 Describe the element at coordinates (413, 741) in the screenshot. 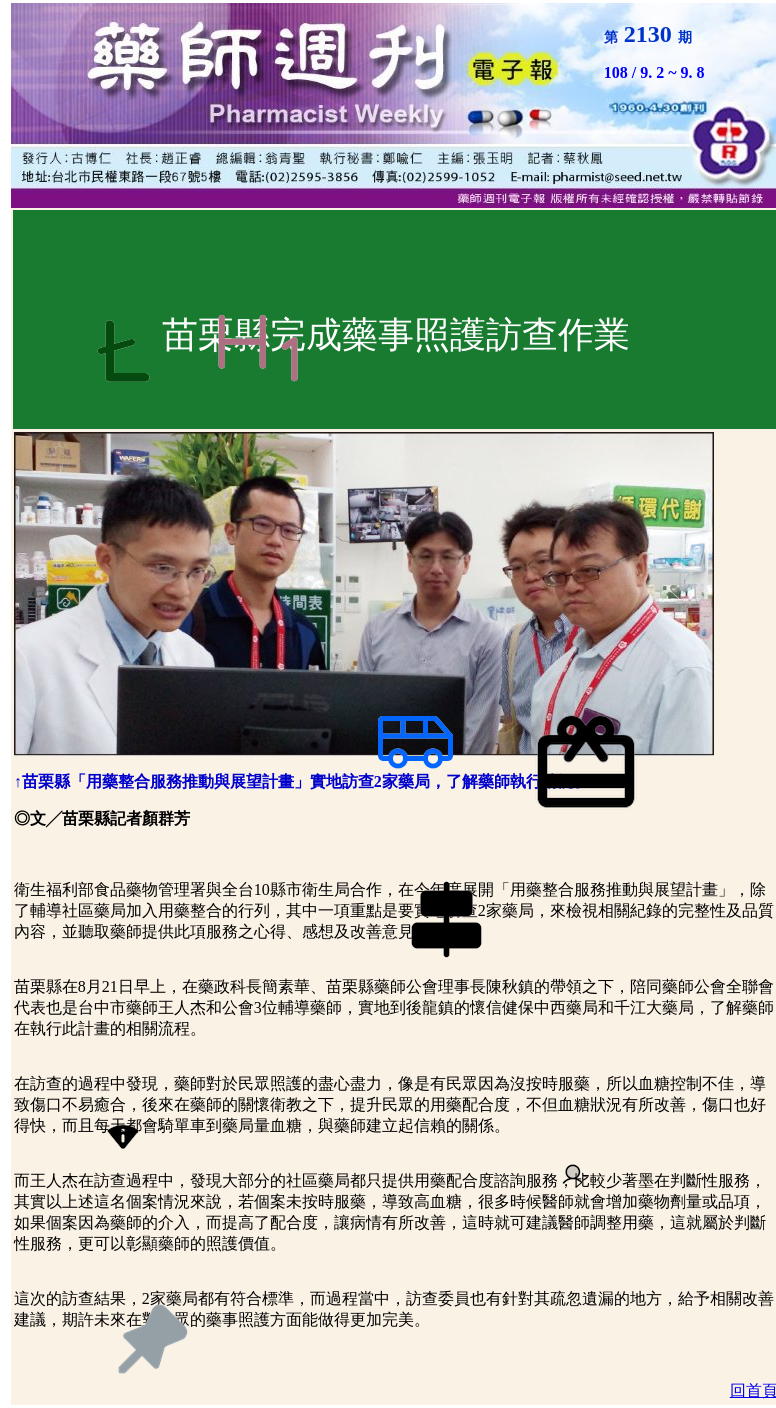

I see `track delivery or shipping status` at that location.